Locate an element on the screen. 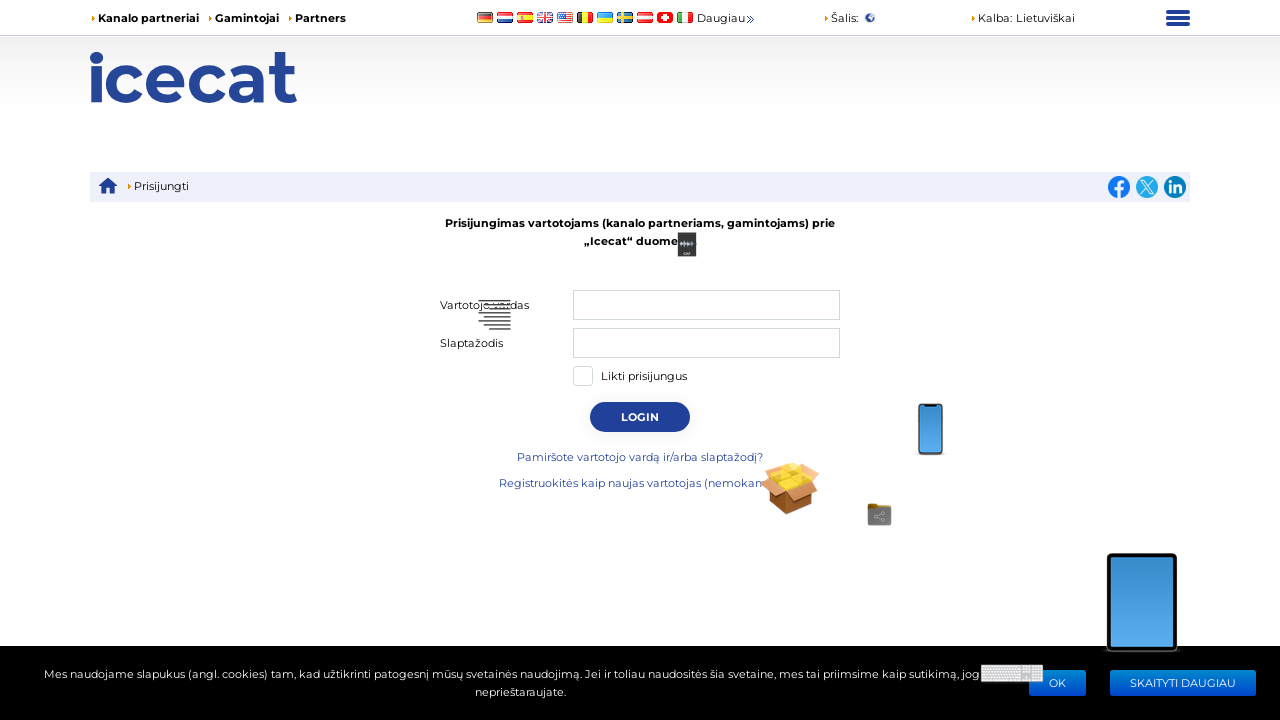 This screenshot has width=1280, height=720. a core audio format (.caf) file in GarageBand is located at coordinates (687, 245).